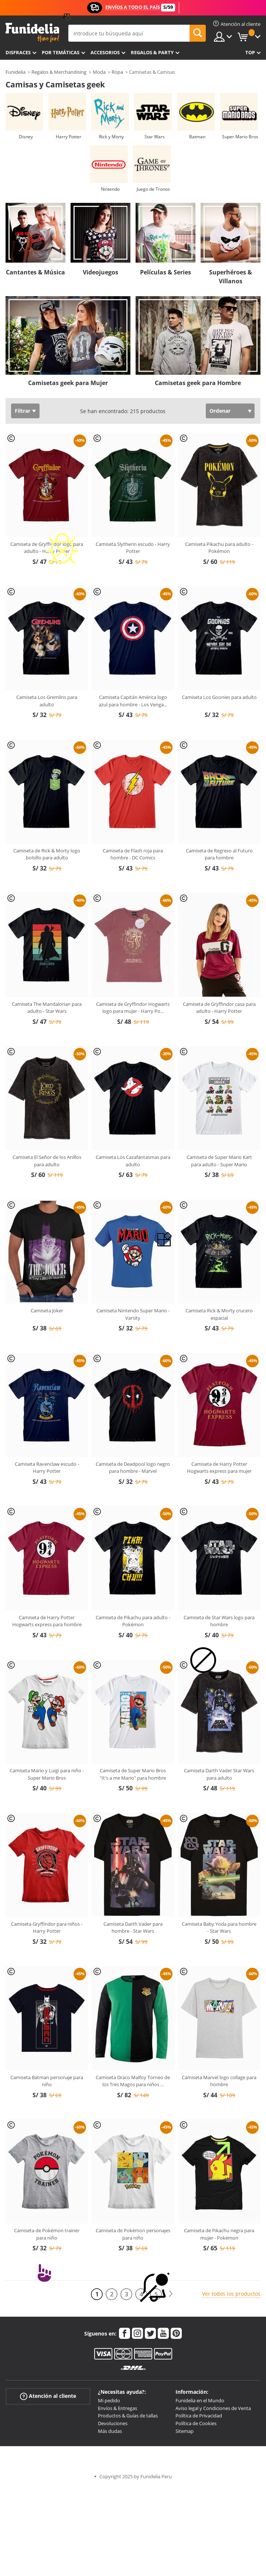 Image resolution: width=266 pixels, height=2576 pixels. What do you see at coordinates (146, 333) in the screenshot?
I see `confirm or submit an action` at bounding box center [146, 333].